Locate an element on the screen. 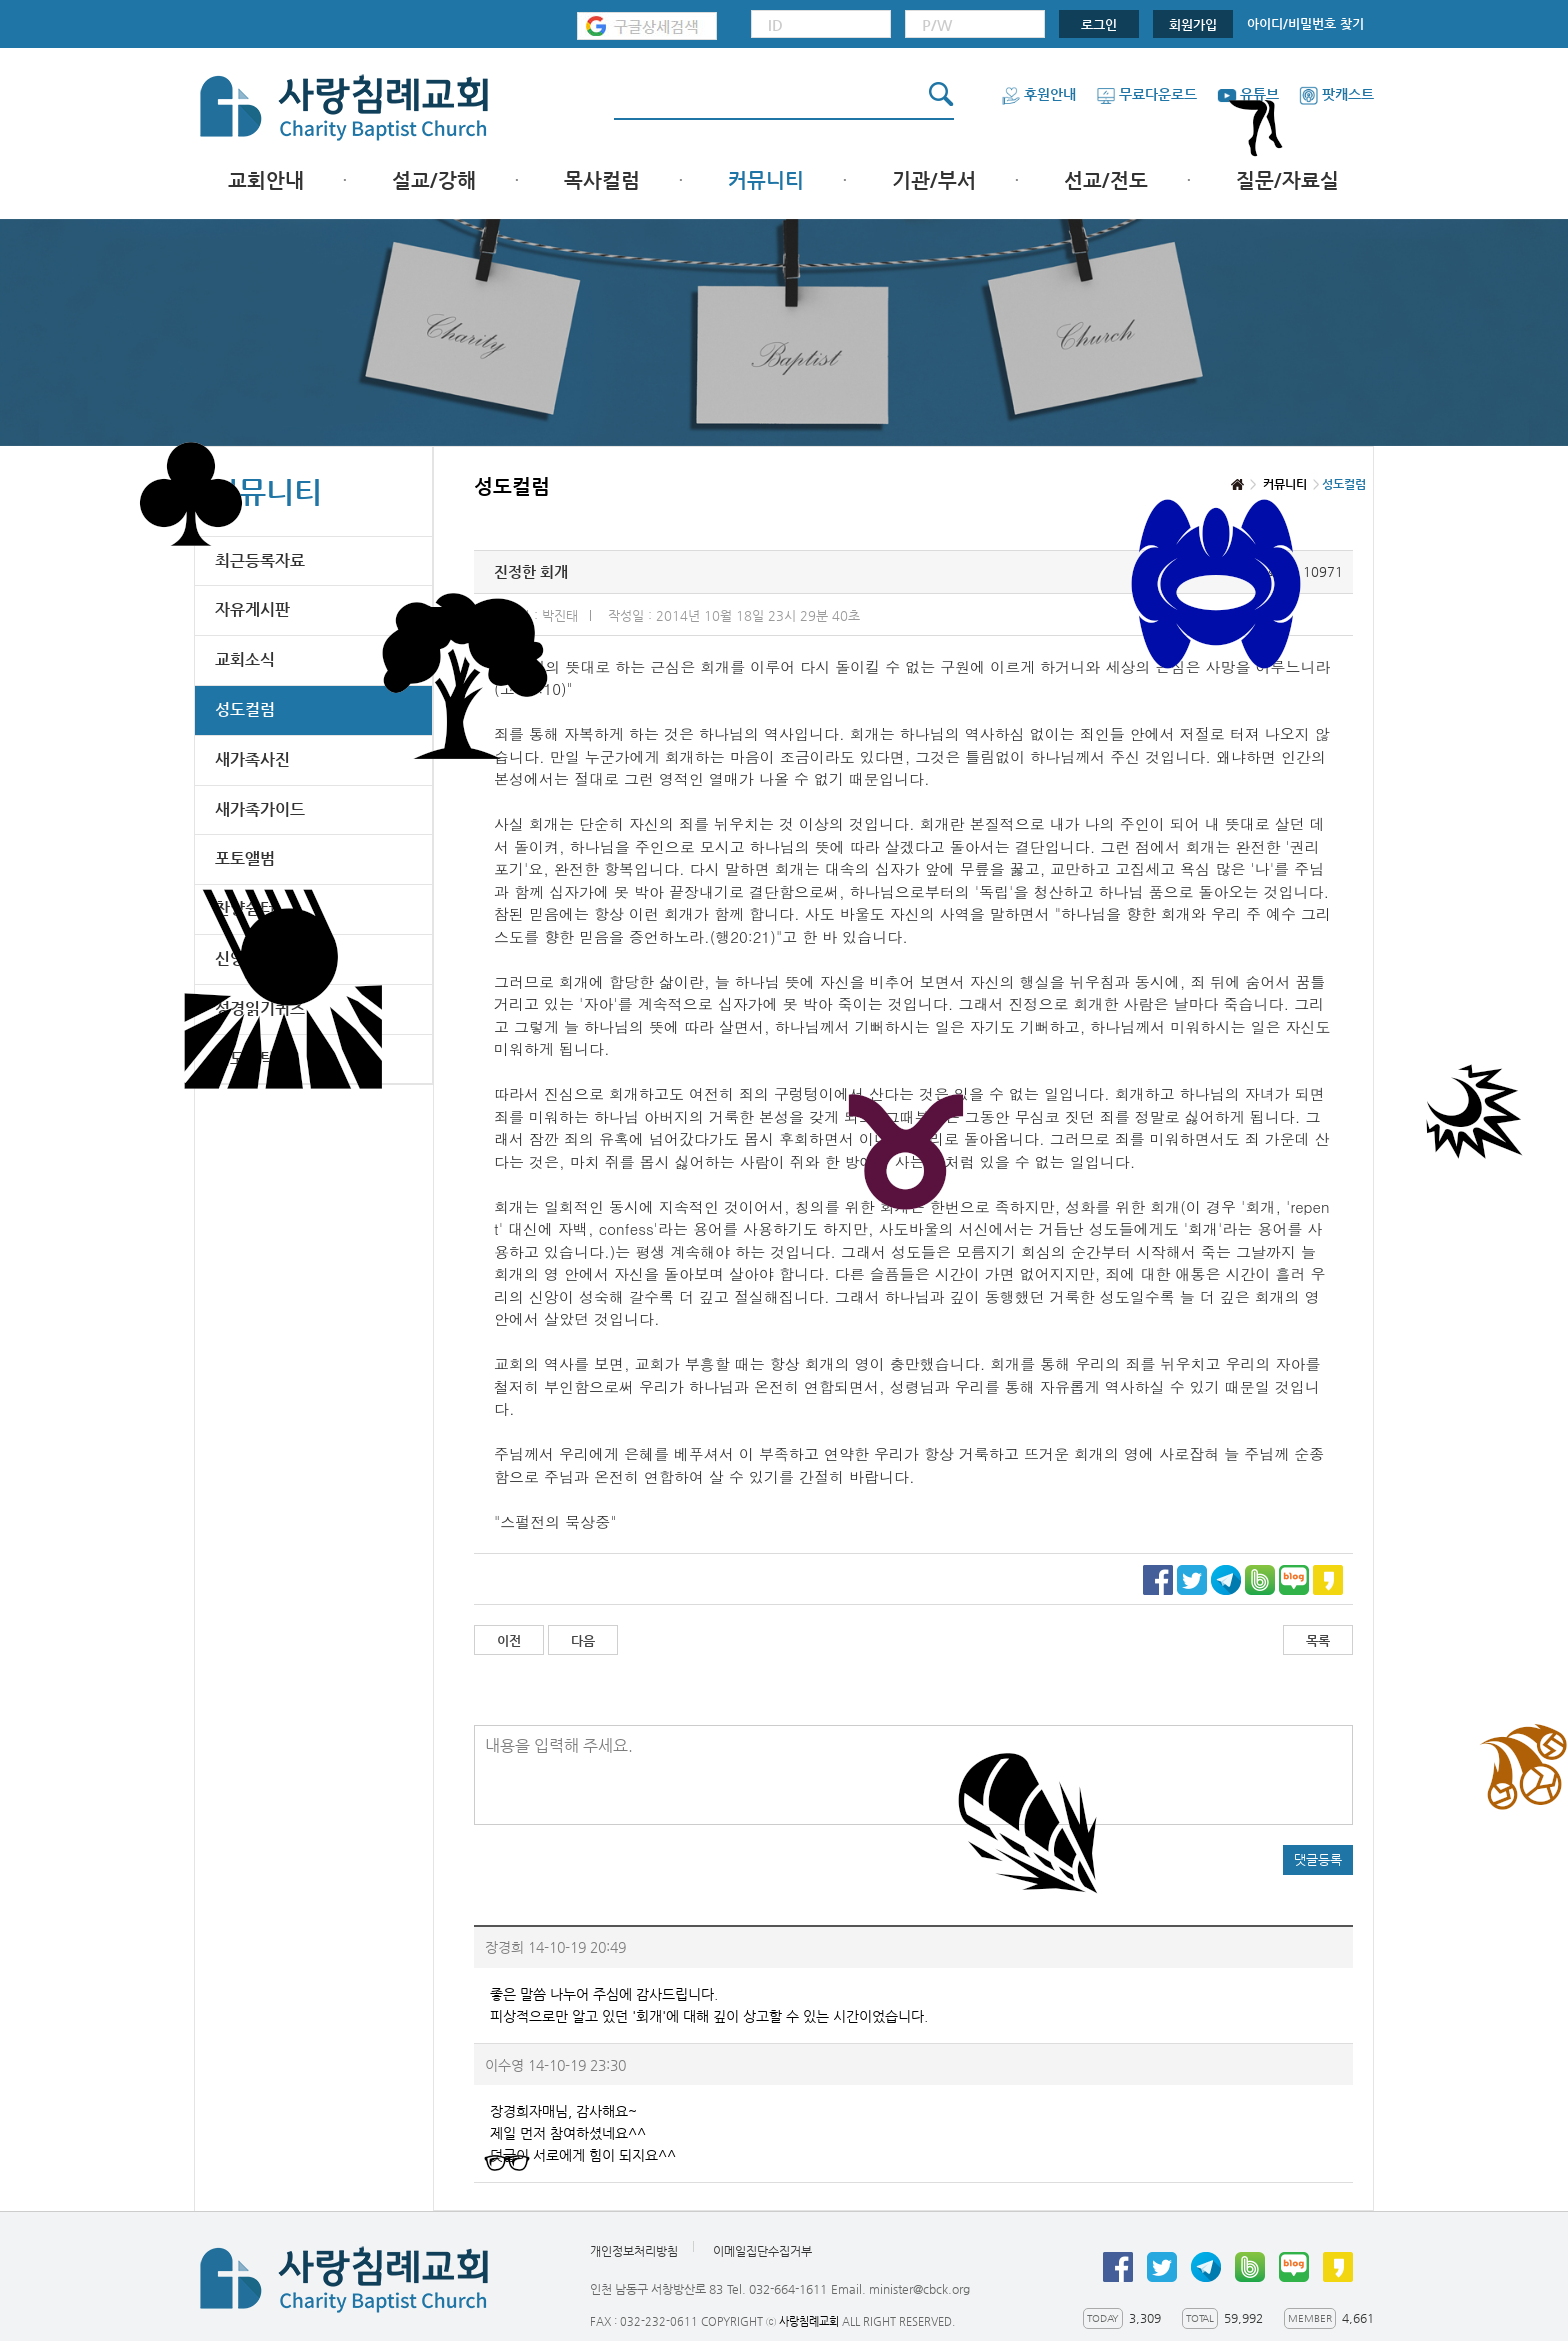  decorative mask or carnival costume icon is located at coordinates (1216, 584).